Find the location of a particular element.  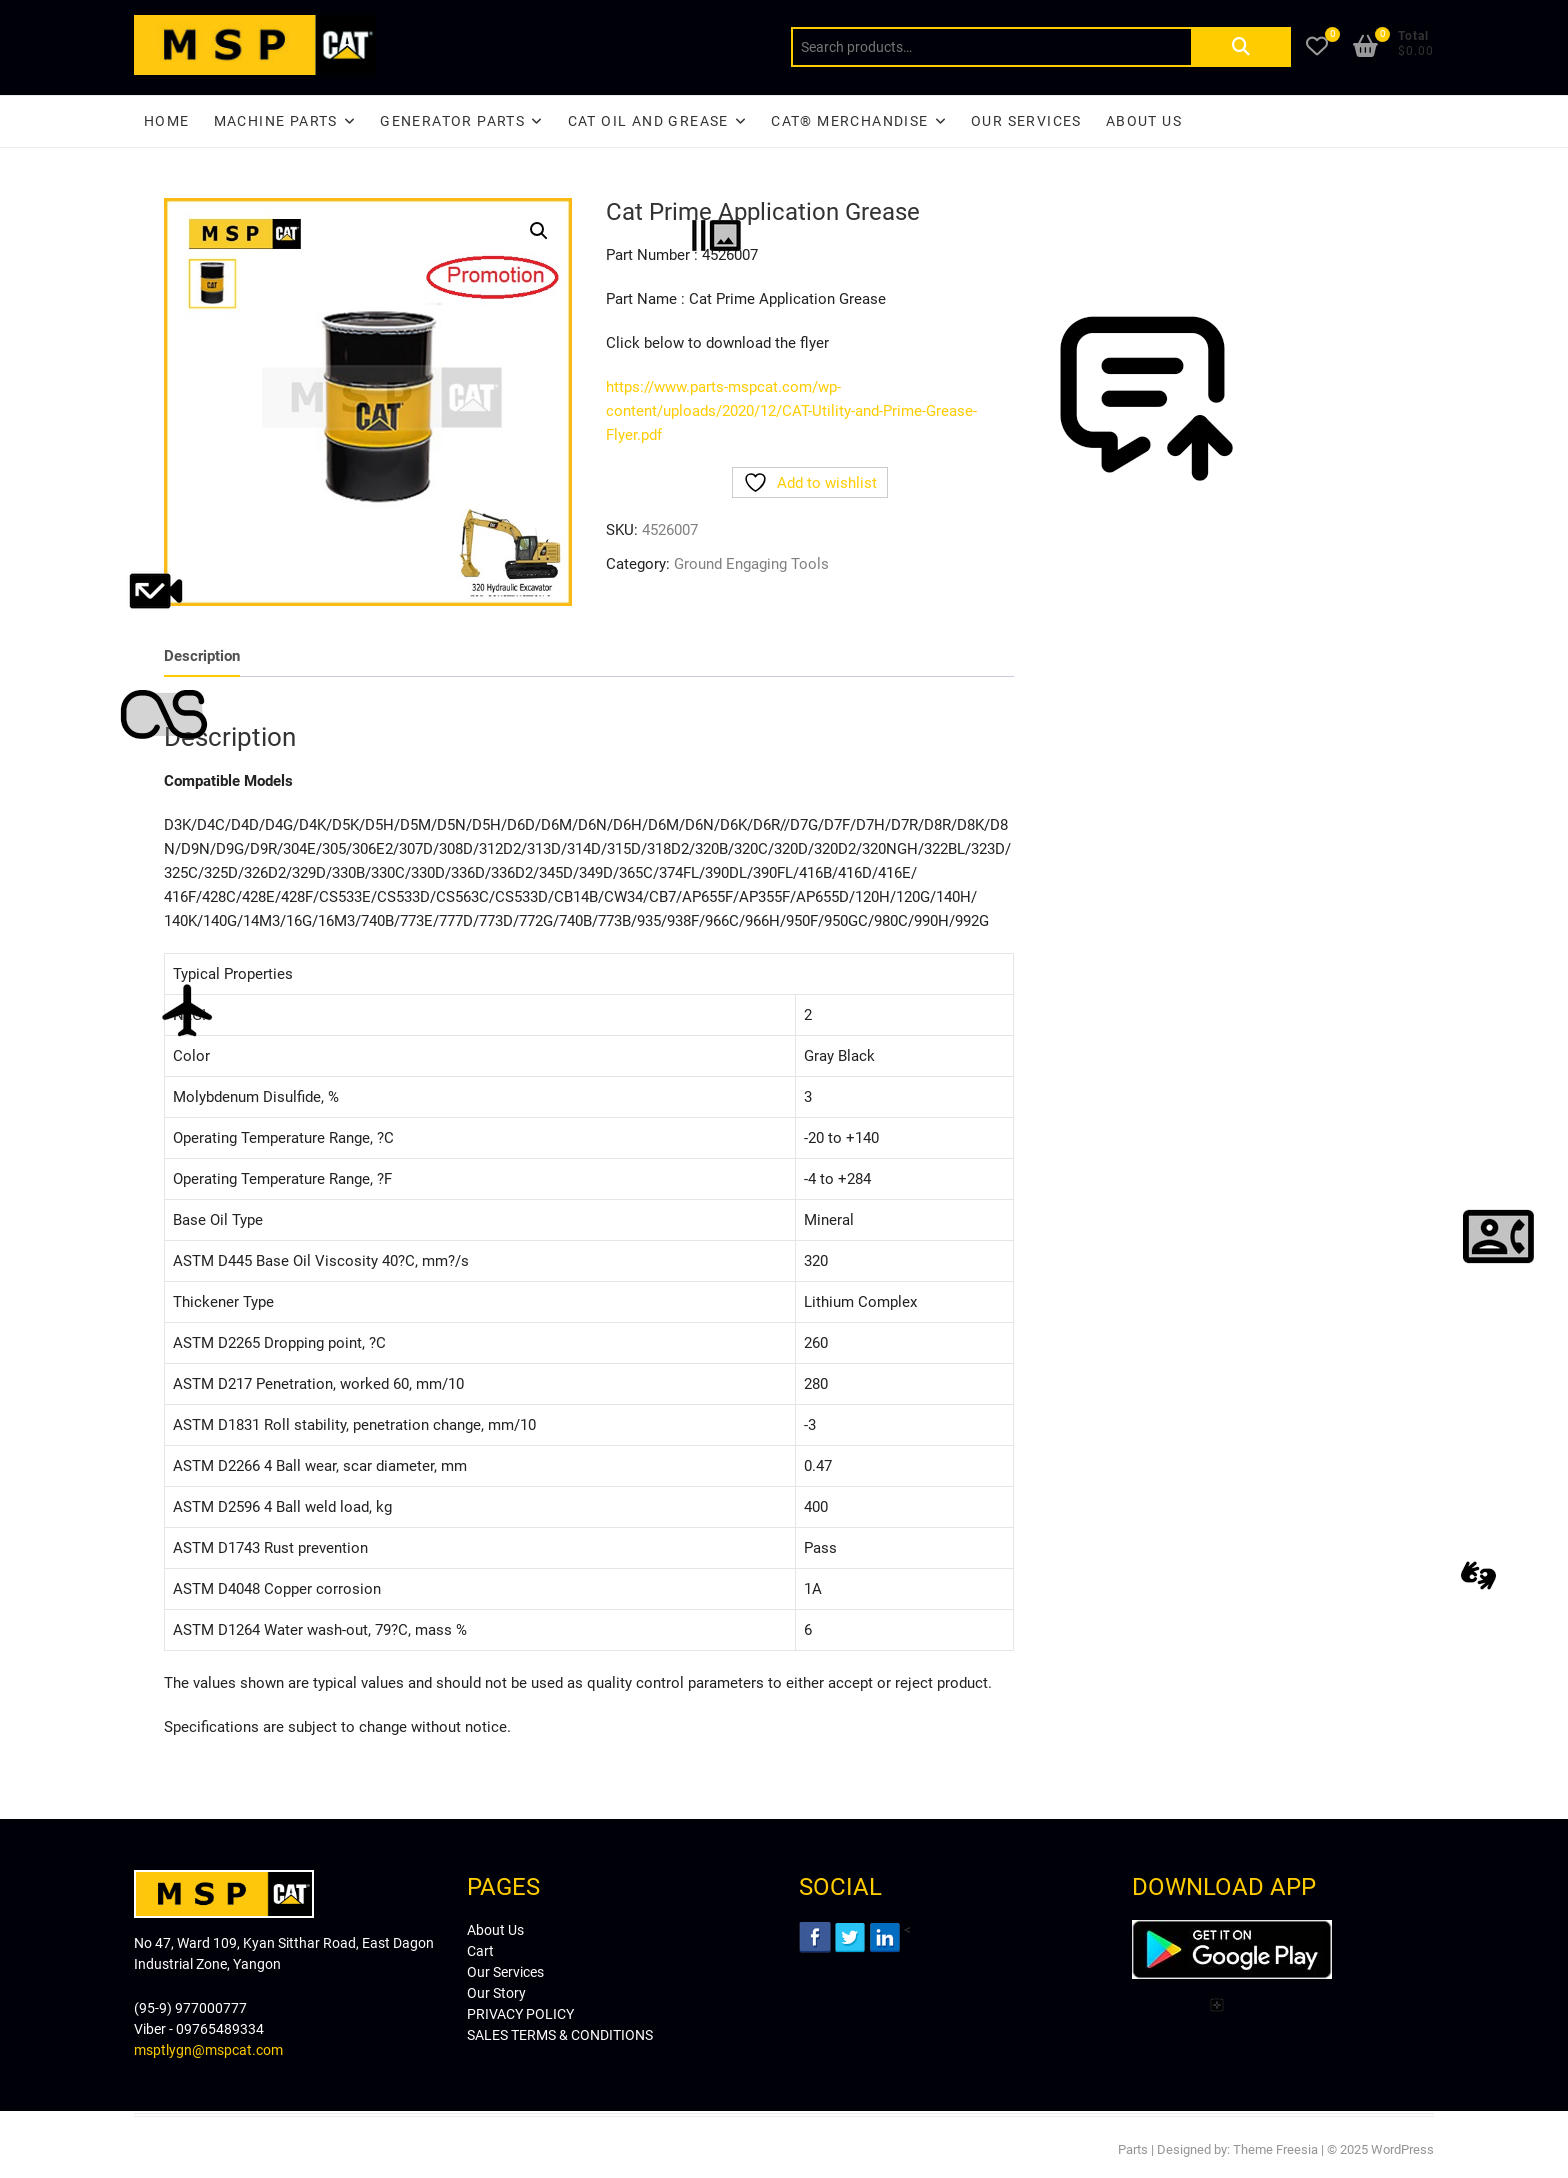

connect to Last.fm account is located at coordinates (164, 713).